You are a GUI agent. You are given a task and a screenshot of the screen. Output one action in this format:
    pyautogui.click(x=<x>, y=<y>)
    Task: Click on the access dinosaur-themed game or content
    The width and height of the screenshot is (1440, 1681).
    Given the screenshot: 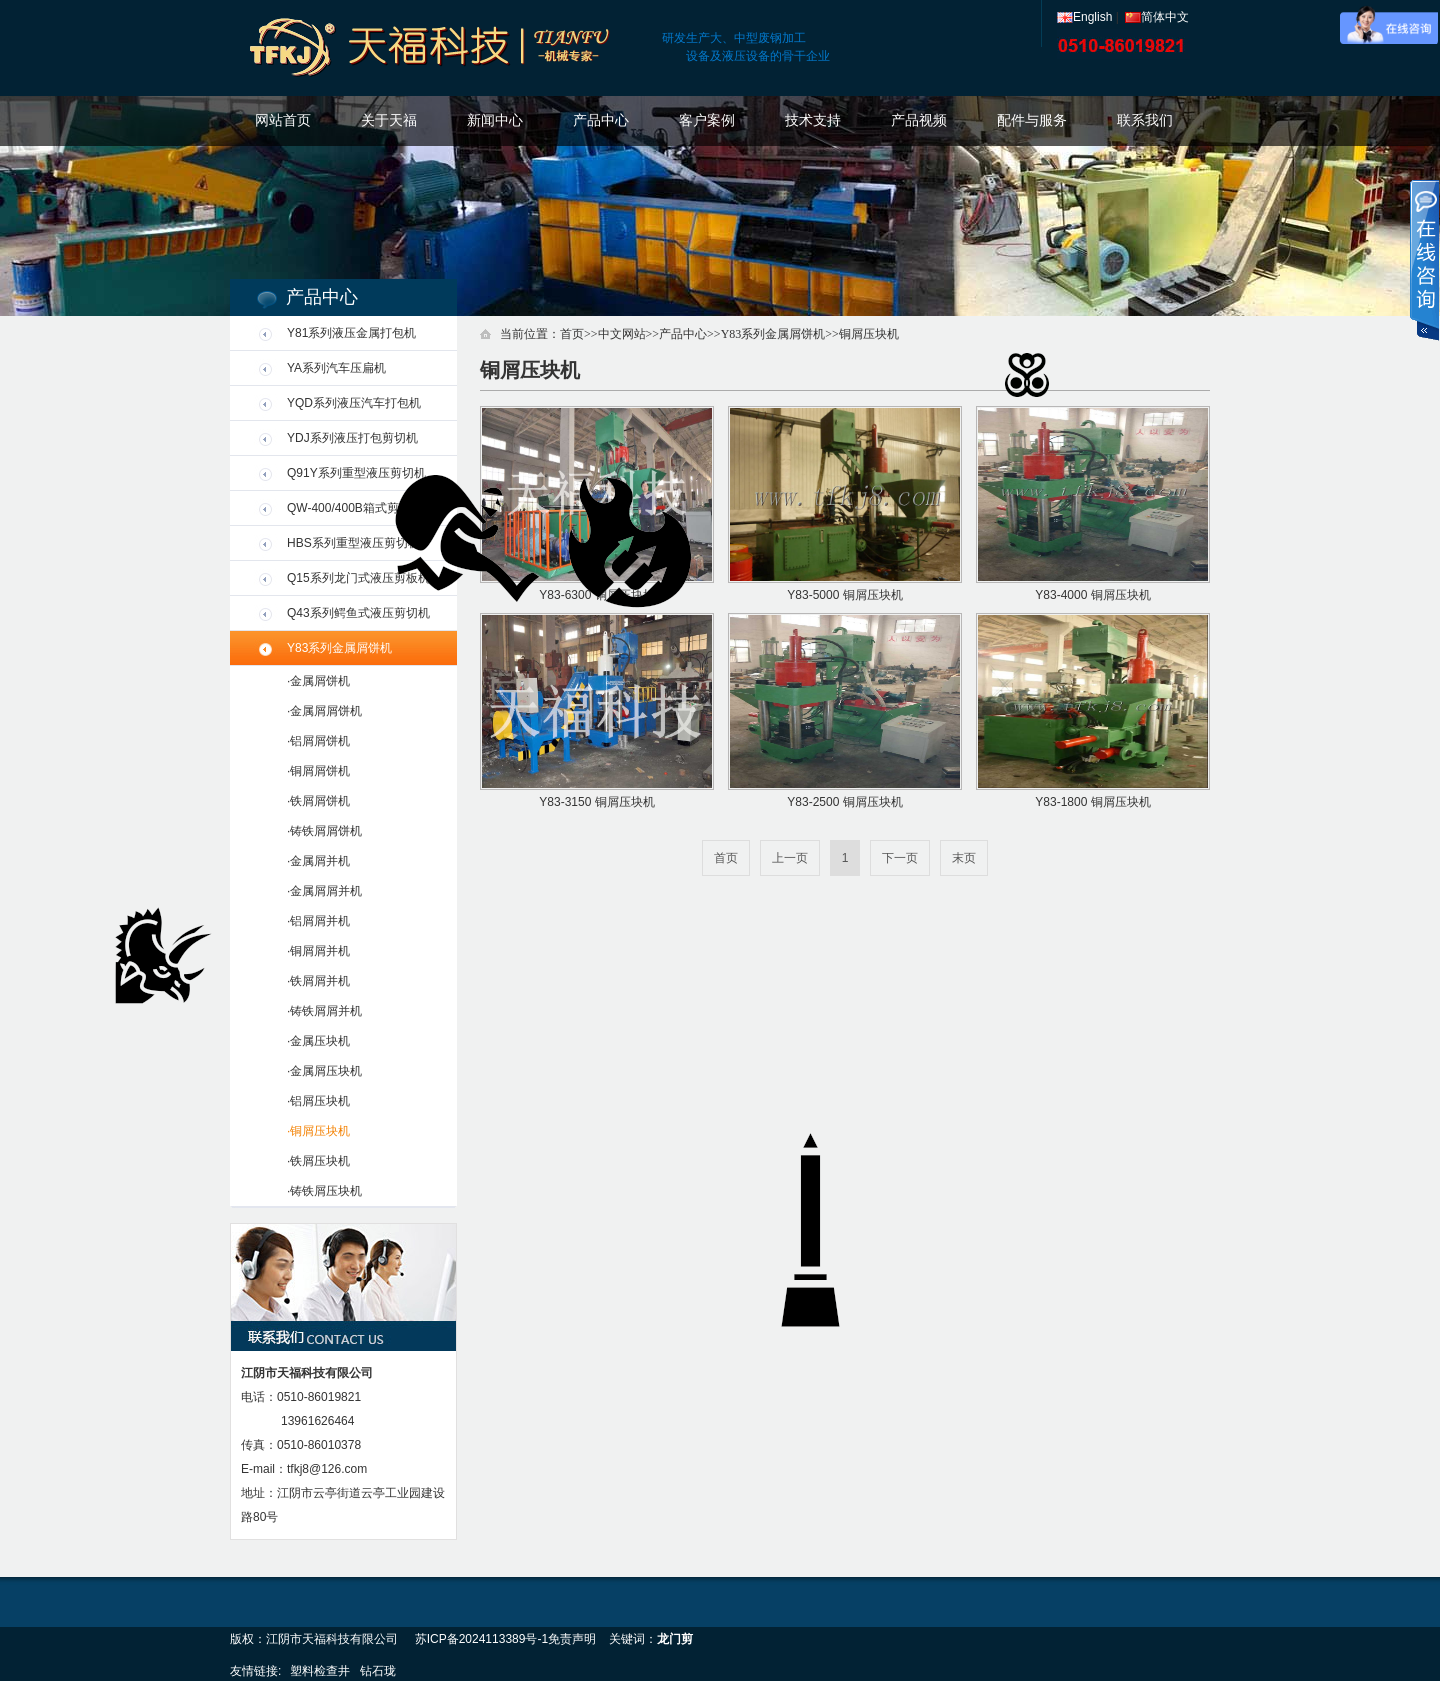 What is the action you would take?
    pyautogui.click(x=164, y=955)
    